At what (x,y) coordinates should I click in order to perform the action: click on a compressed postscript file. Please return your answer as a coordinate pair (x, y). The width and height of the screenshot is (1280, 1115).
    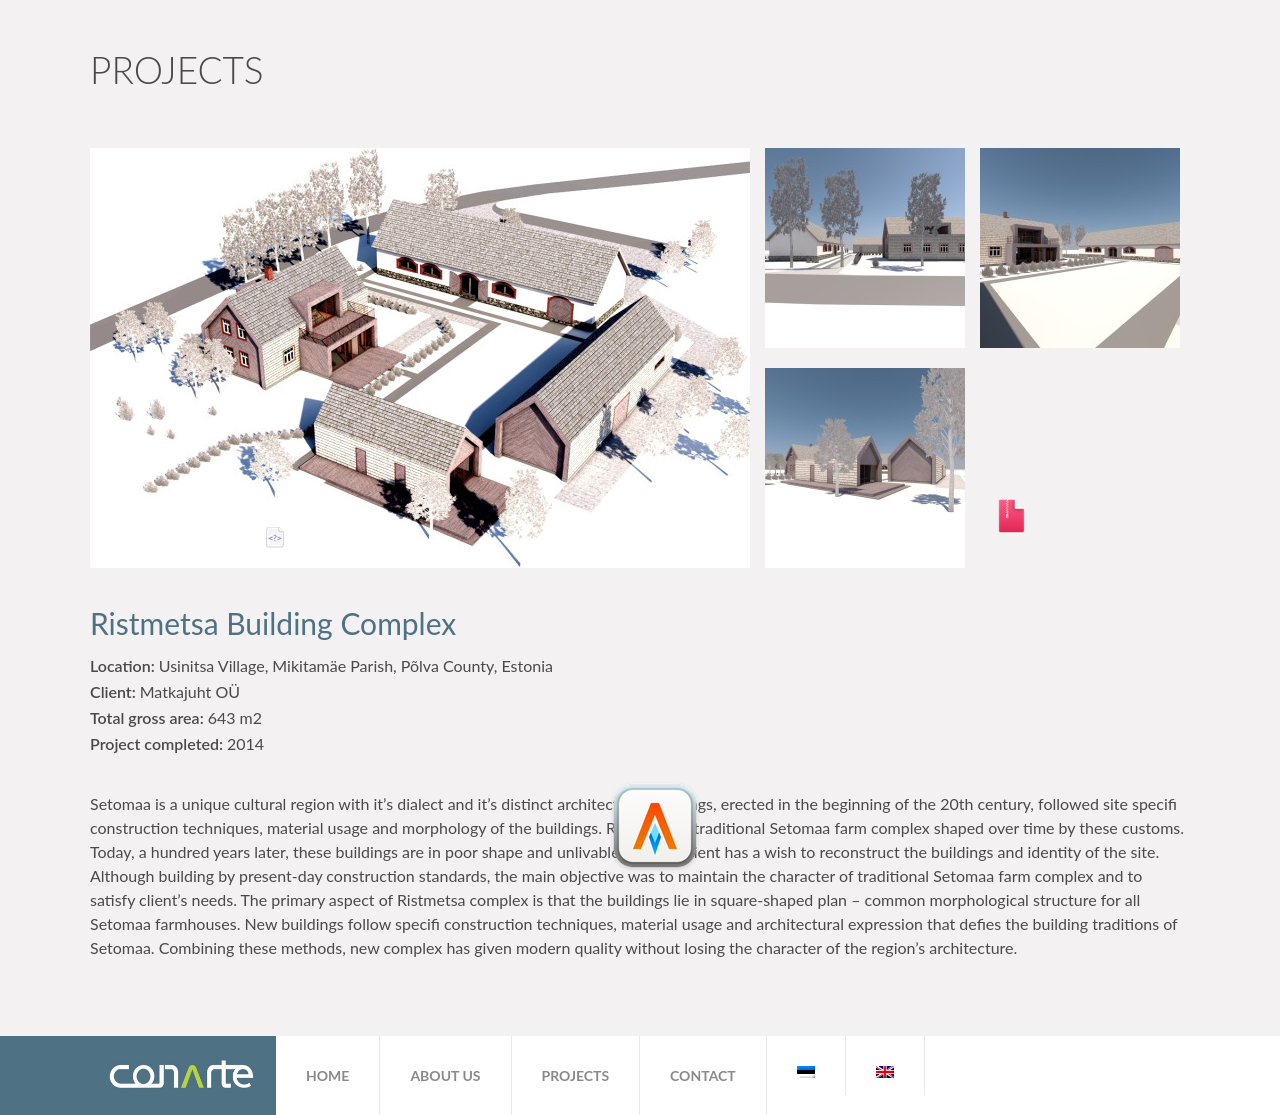
    Looking at the image, I should click on (1011, 516).